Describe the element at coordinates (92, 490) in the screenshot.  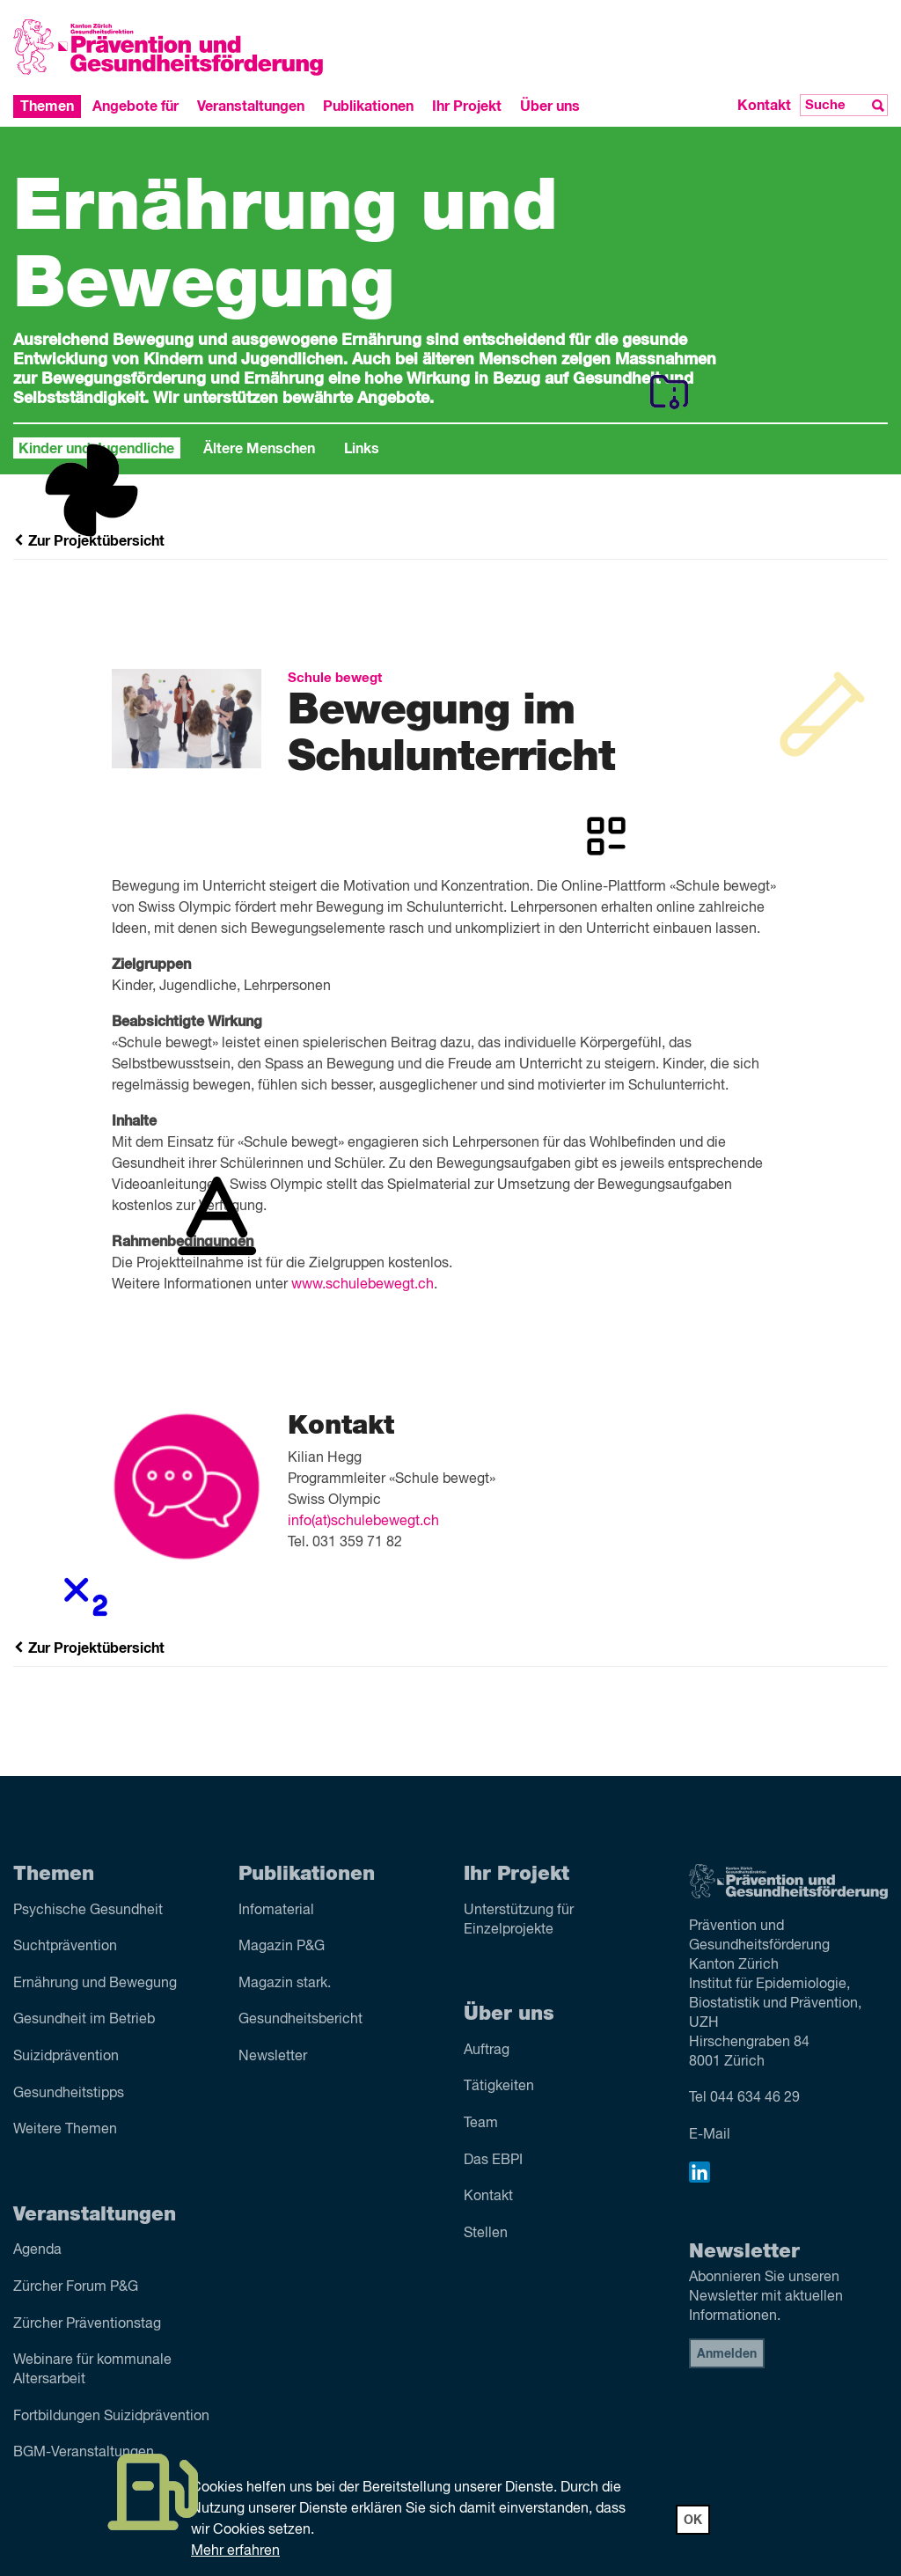
I see `access wind or renewable energy settings` at that location.